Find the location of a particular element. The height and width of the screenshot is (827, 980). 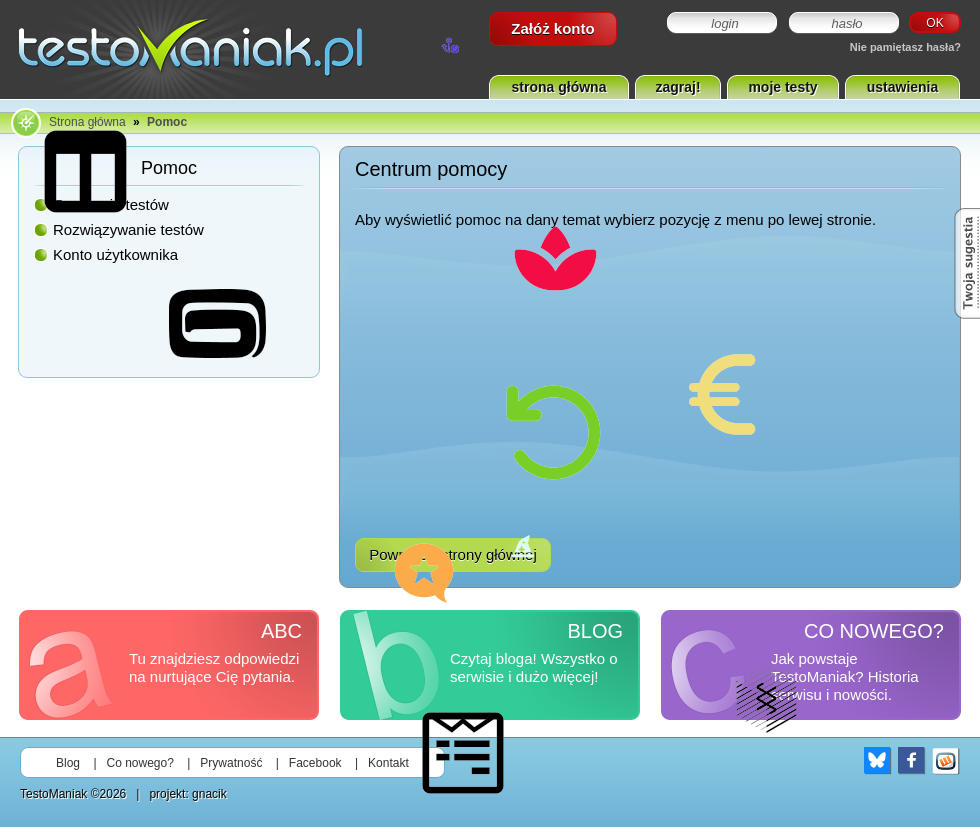

indicates euro currency or pricing is located at coordinates (726, 394).